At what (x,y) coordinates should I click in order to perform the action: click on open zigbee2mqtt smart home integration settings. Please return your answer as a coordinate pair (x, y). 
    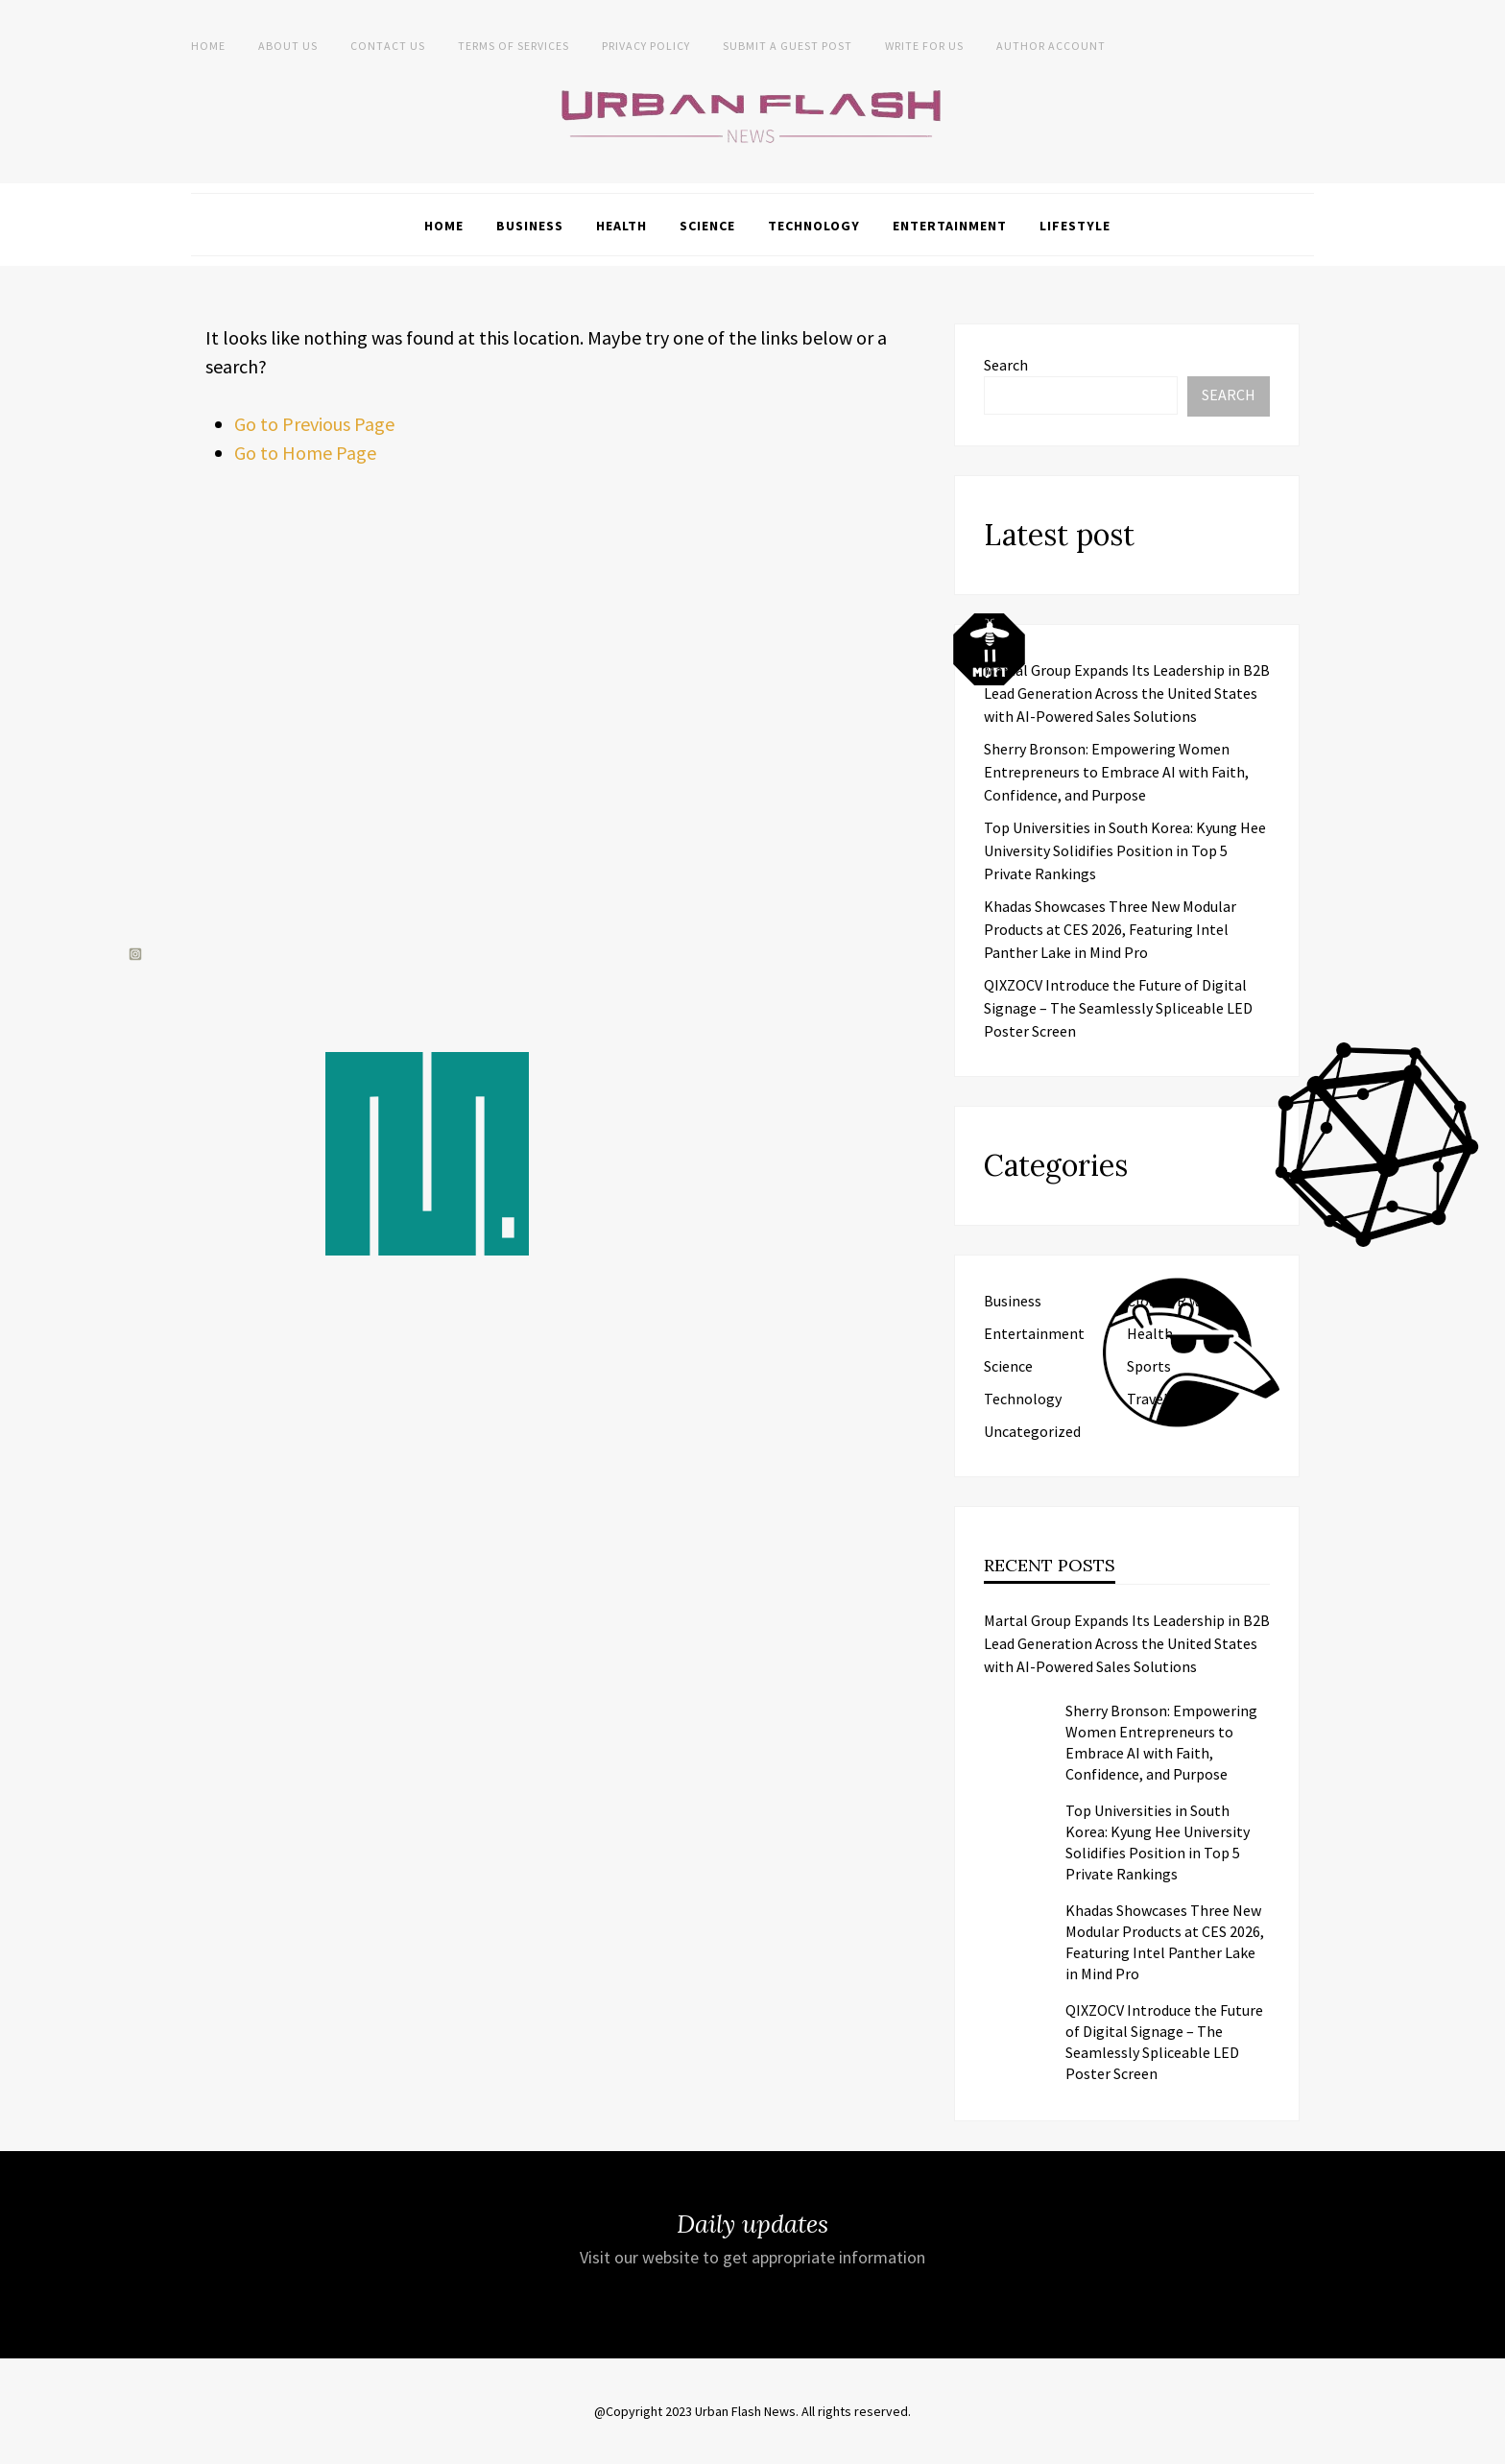
    Looking at the image, I should click on (989, 649).